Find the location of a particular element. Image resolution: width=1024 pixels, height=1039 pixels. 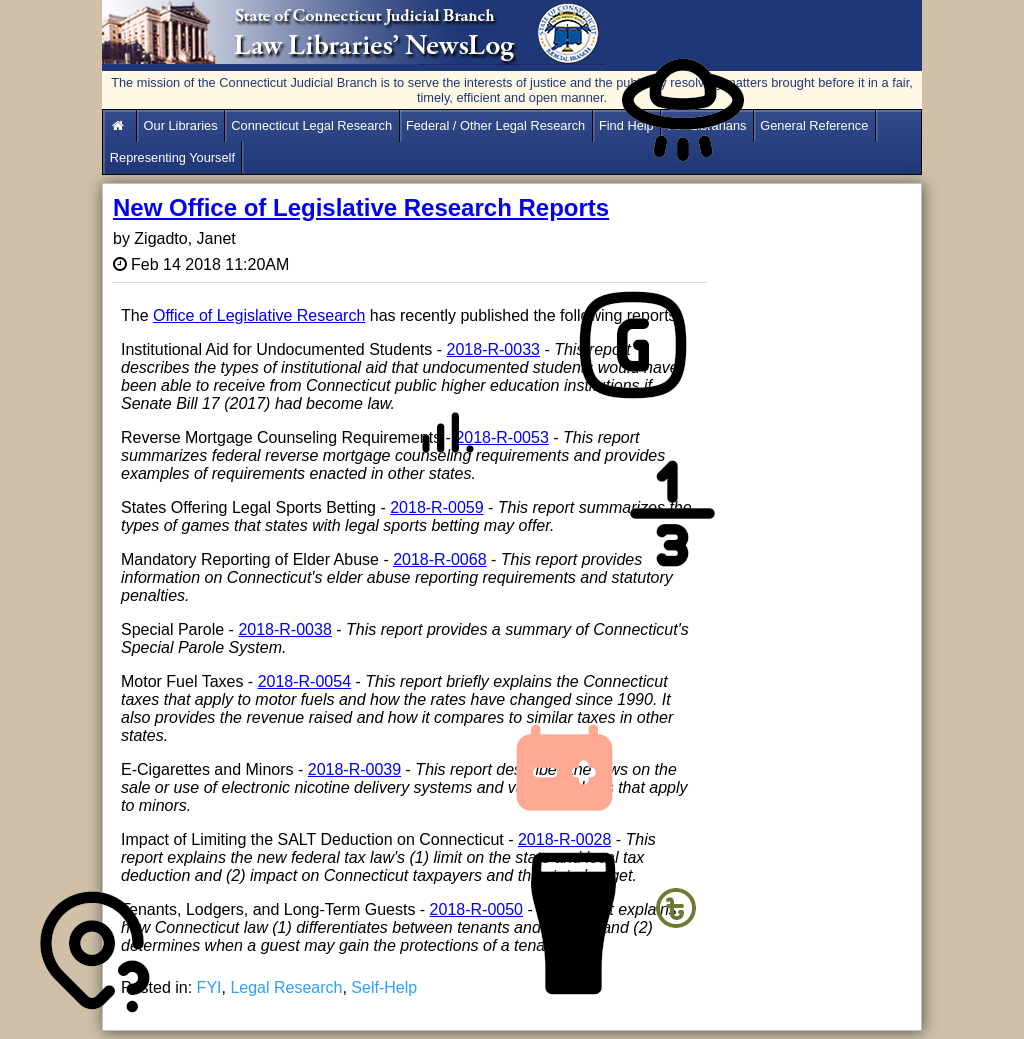

access sci-fi or space-themed content is located at coordinates (683, 108).